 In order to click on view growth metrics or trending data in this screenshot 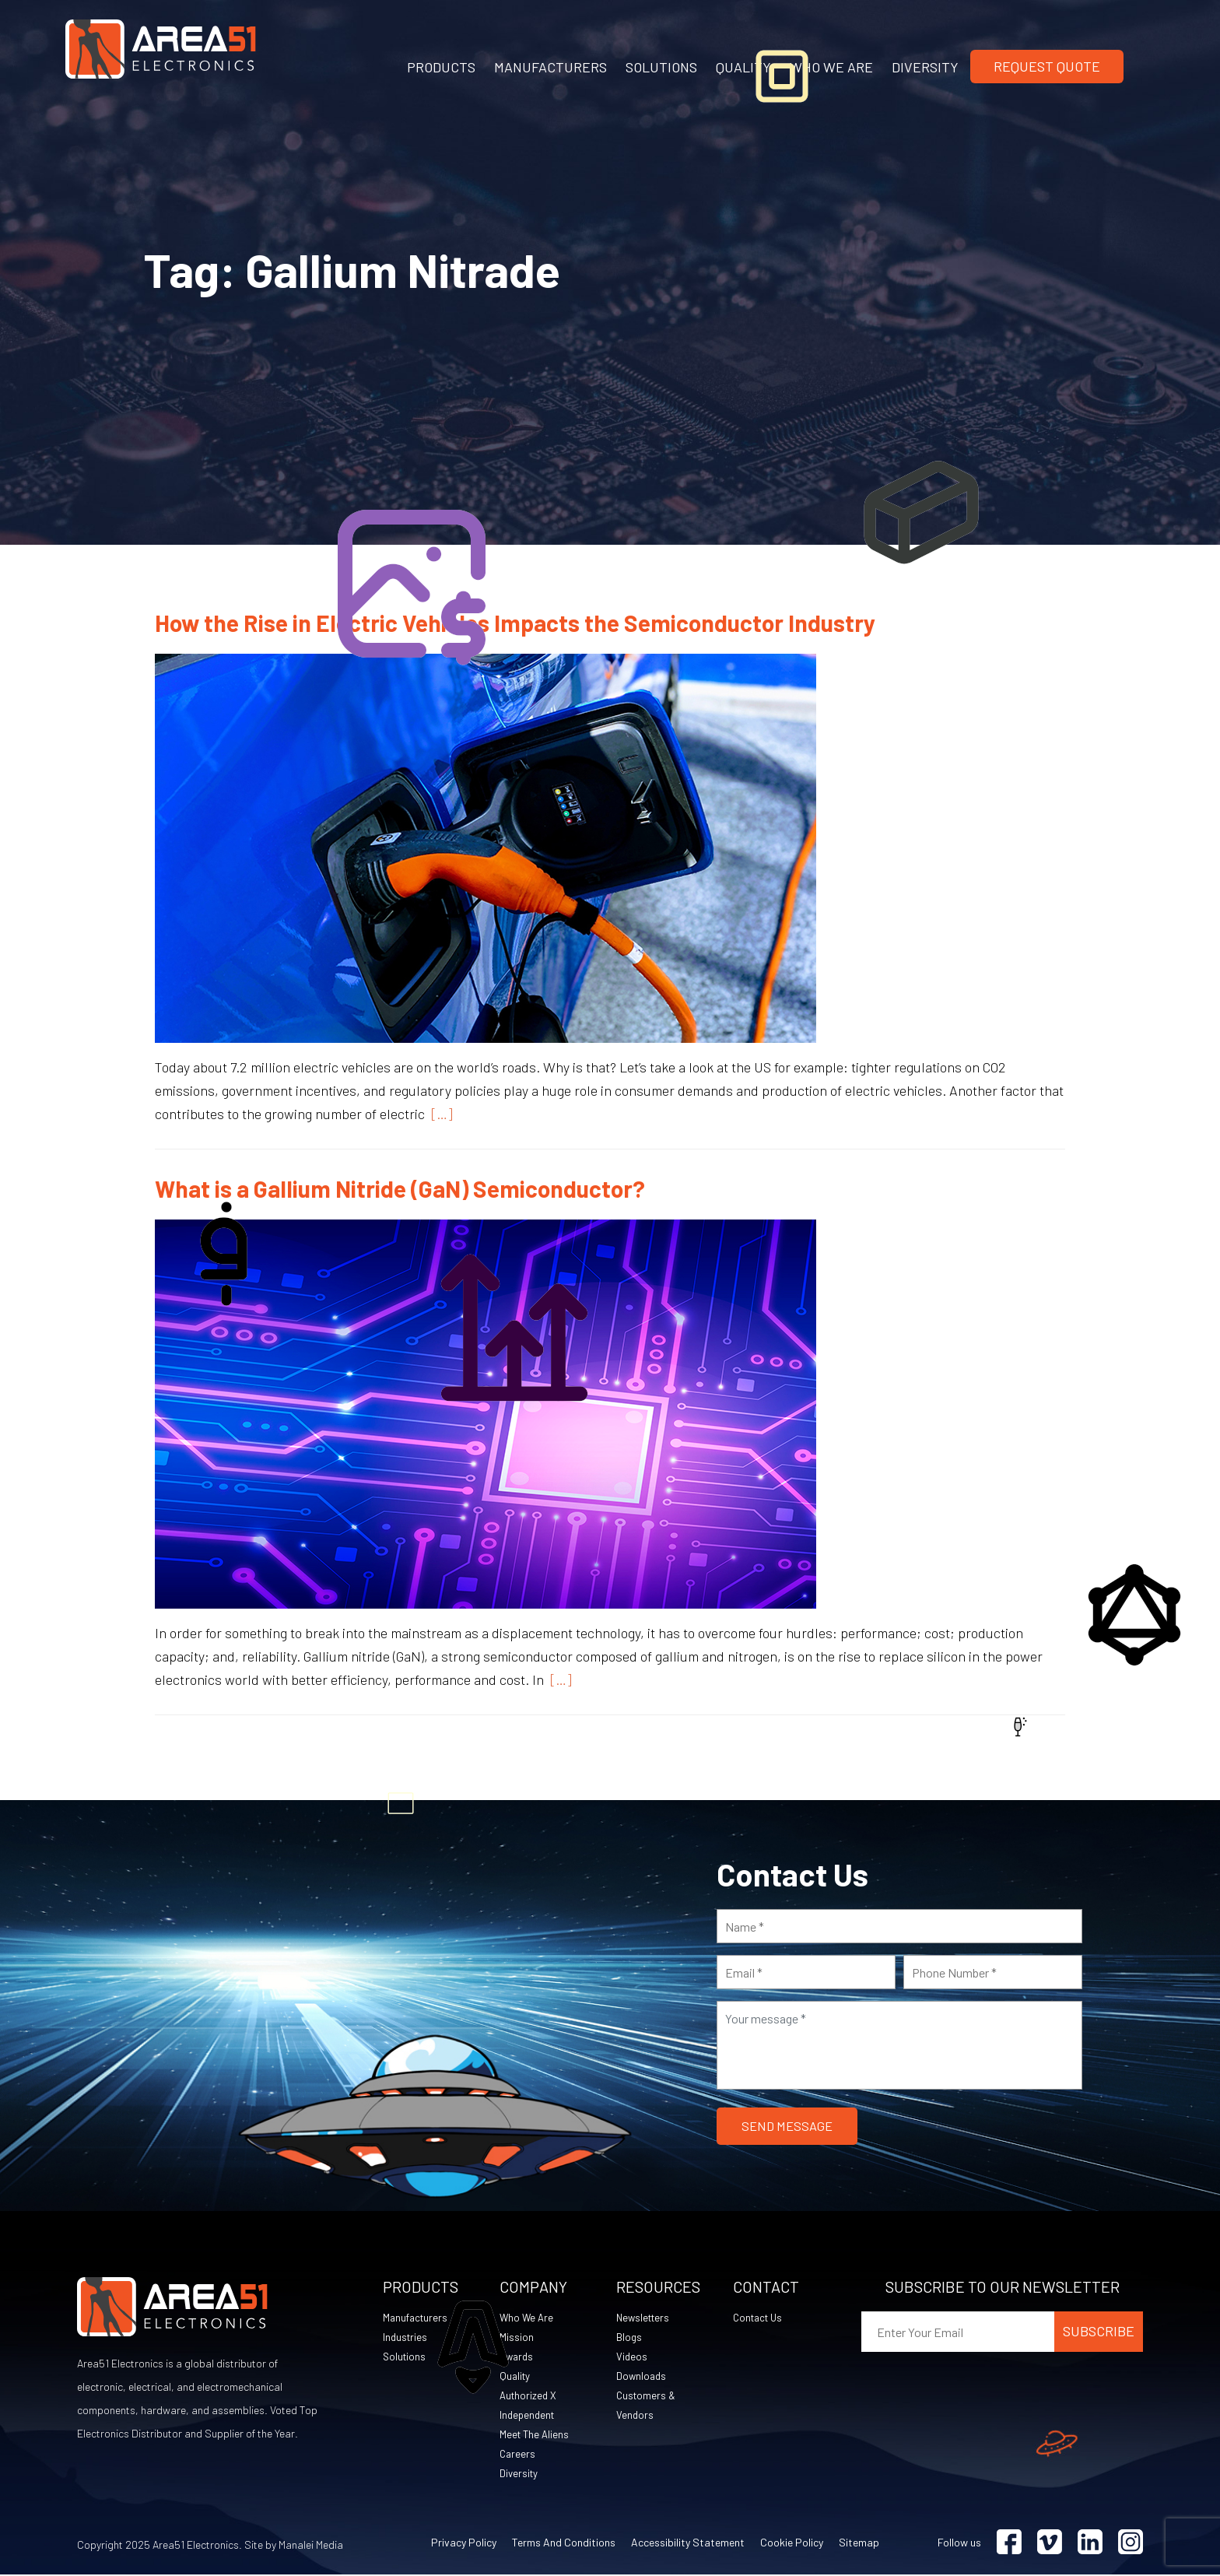, I will do `click(514, 1328)`.